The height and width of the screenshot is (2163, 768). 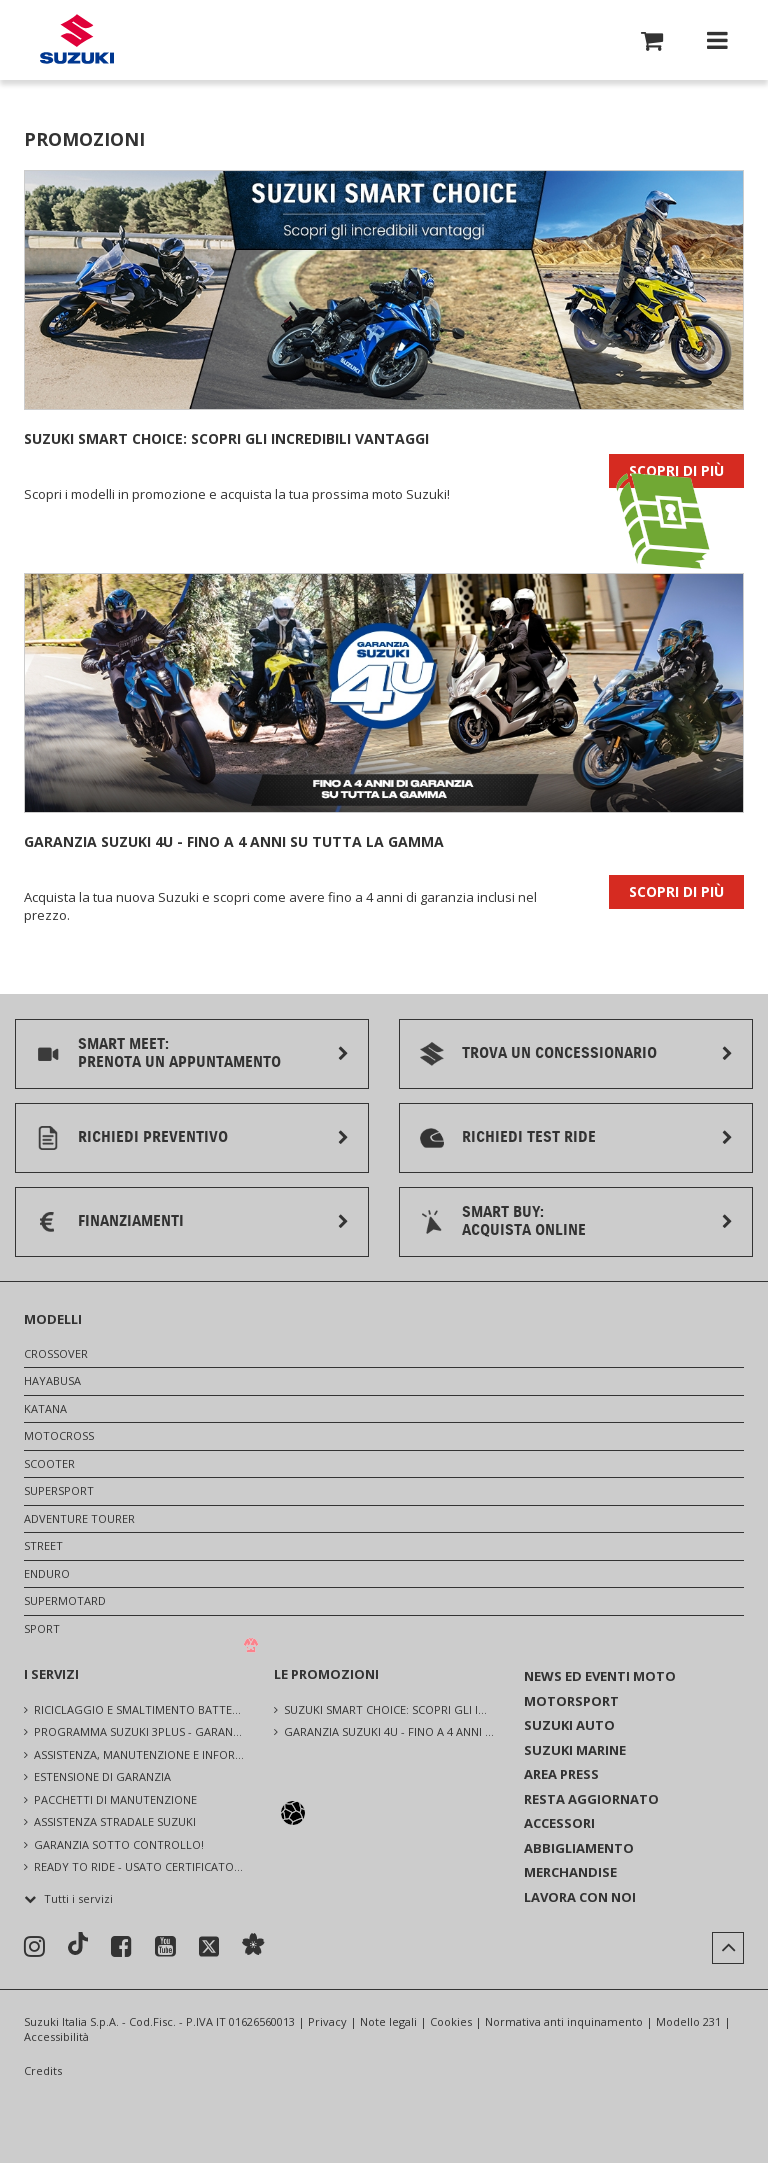 What do you see at coordinates (663, 521) in the screenshot?
I see `access hidden or locked content` at bounding box center [663, 521].